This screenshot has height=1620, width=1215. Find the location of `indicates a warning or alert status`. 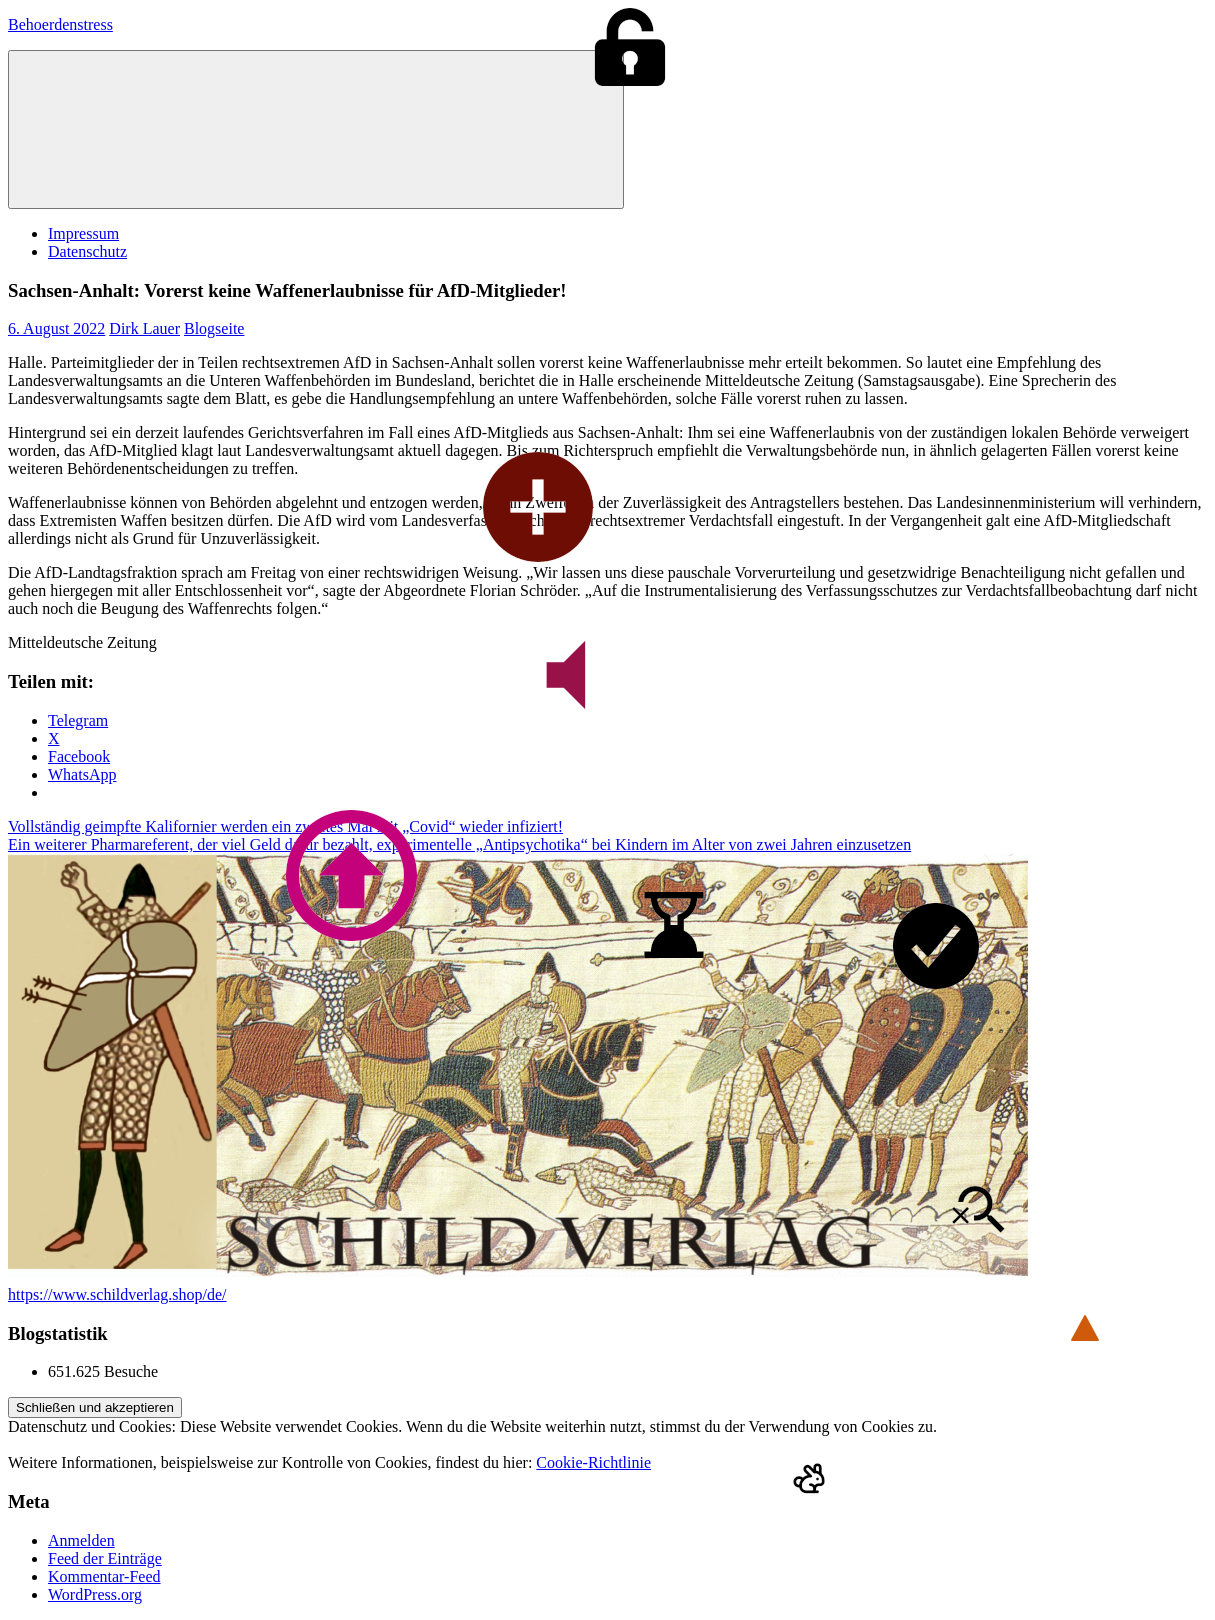

indicates a warning or alert status is located at coordinates (1085, 1328).